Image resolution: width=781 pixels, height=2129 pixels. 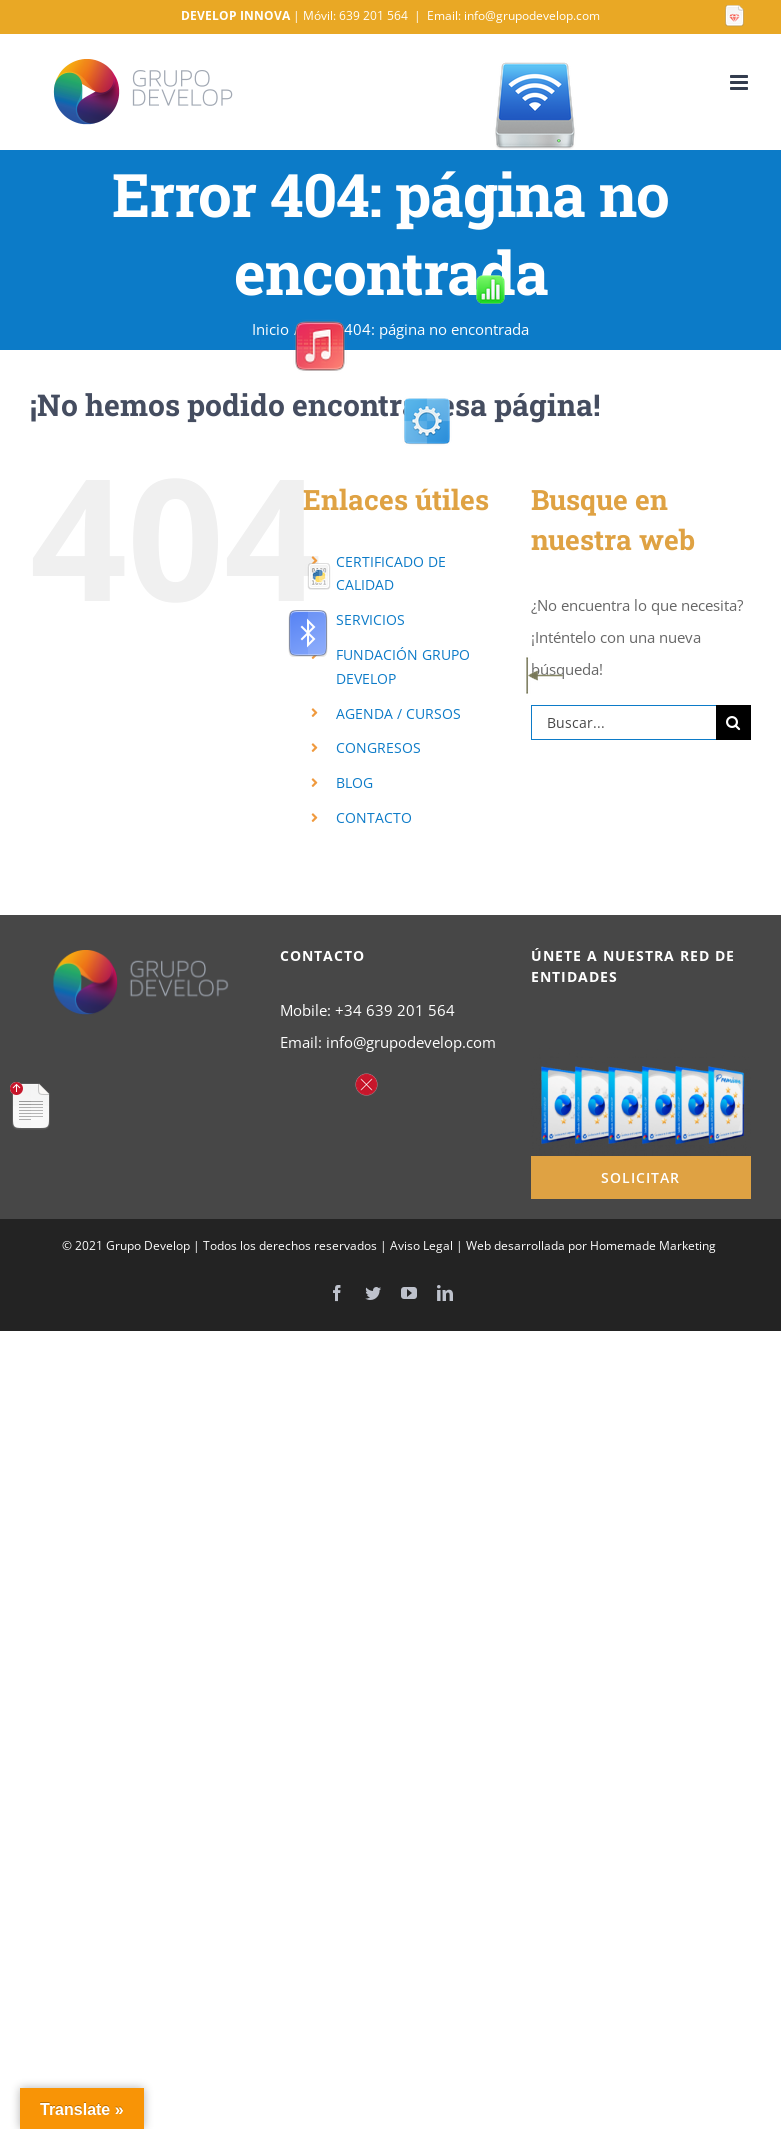 I want to click on open the gnome music app, so click(x=320, y=346).